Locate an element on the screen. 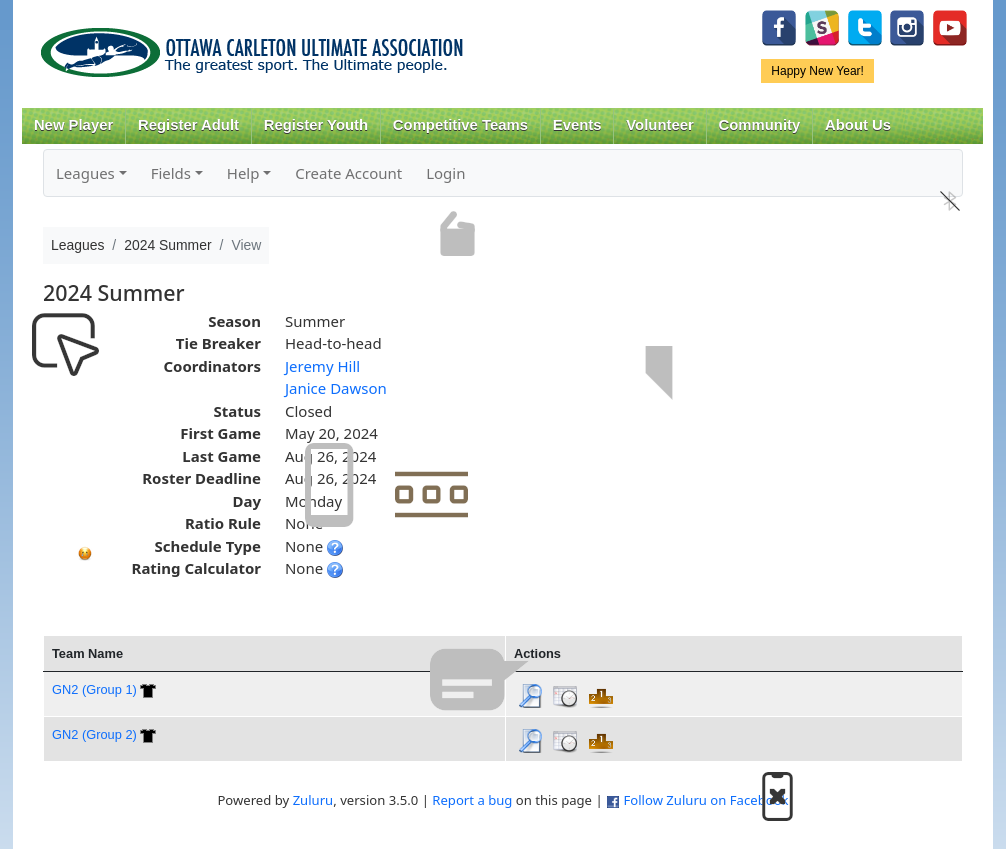 The width and height of the screenshot is (1006, 849). move selection cursor to end of text (right-to-left mode) is located at coordinates (659, 373).